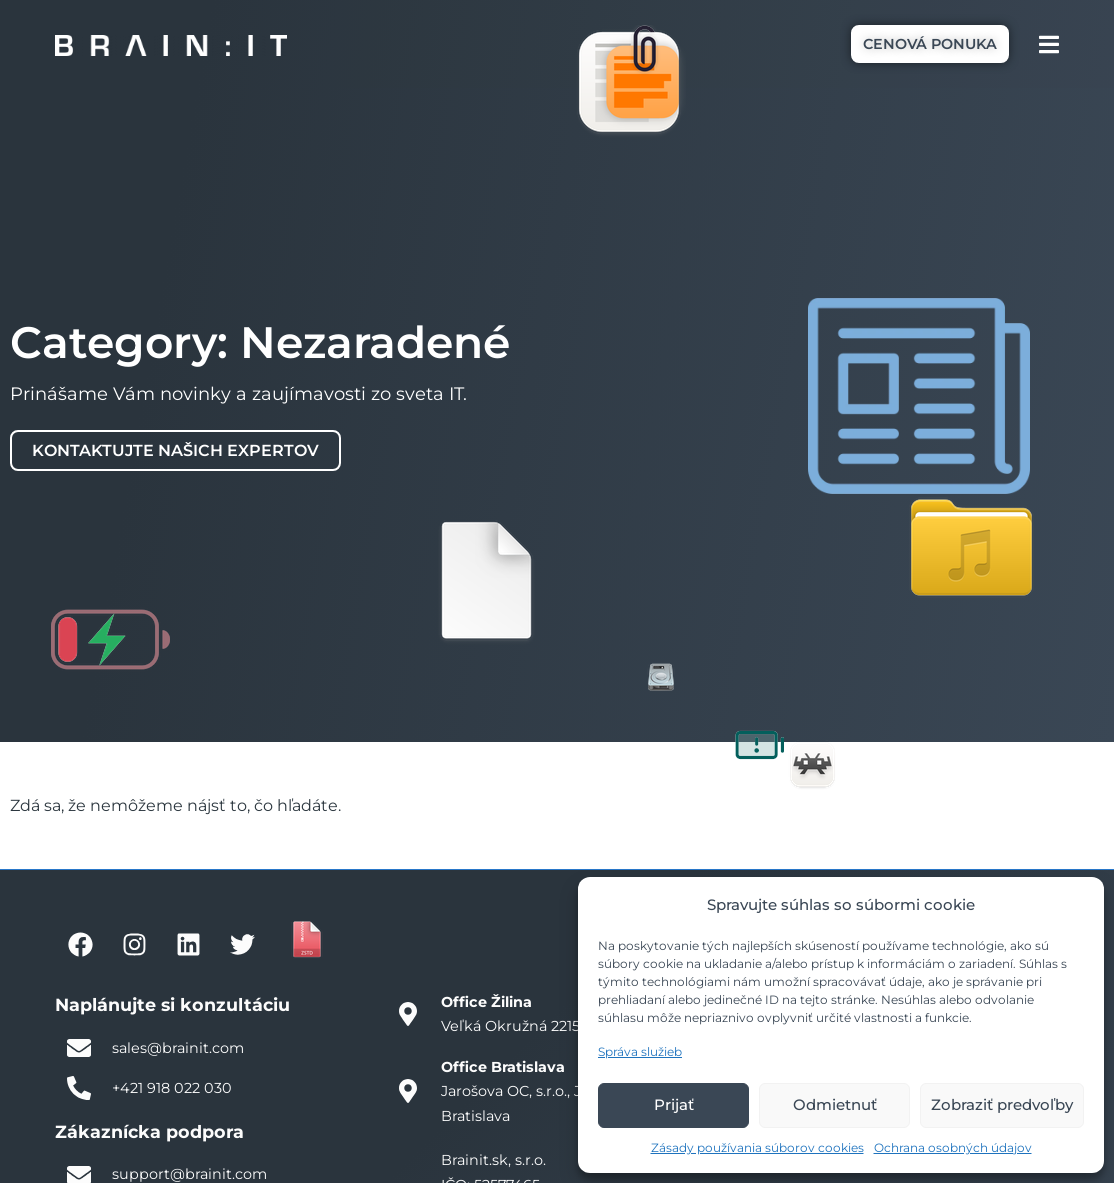 The height and width of the screenshot is (1183, 1114). What do you see at coordinates (971, 547) in the screenshot?
I see `open your music files folder` at bounding box center [971, 547].